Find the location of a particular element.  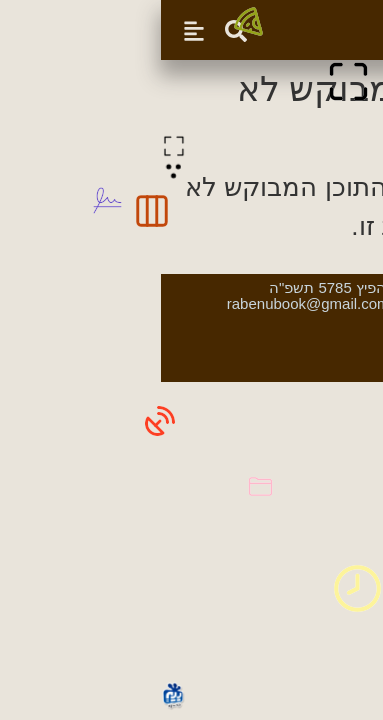

indicates 8 o'clock time is located at coordinates (357, 588).